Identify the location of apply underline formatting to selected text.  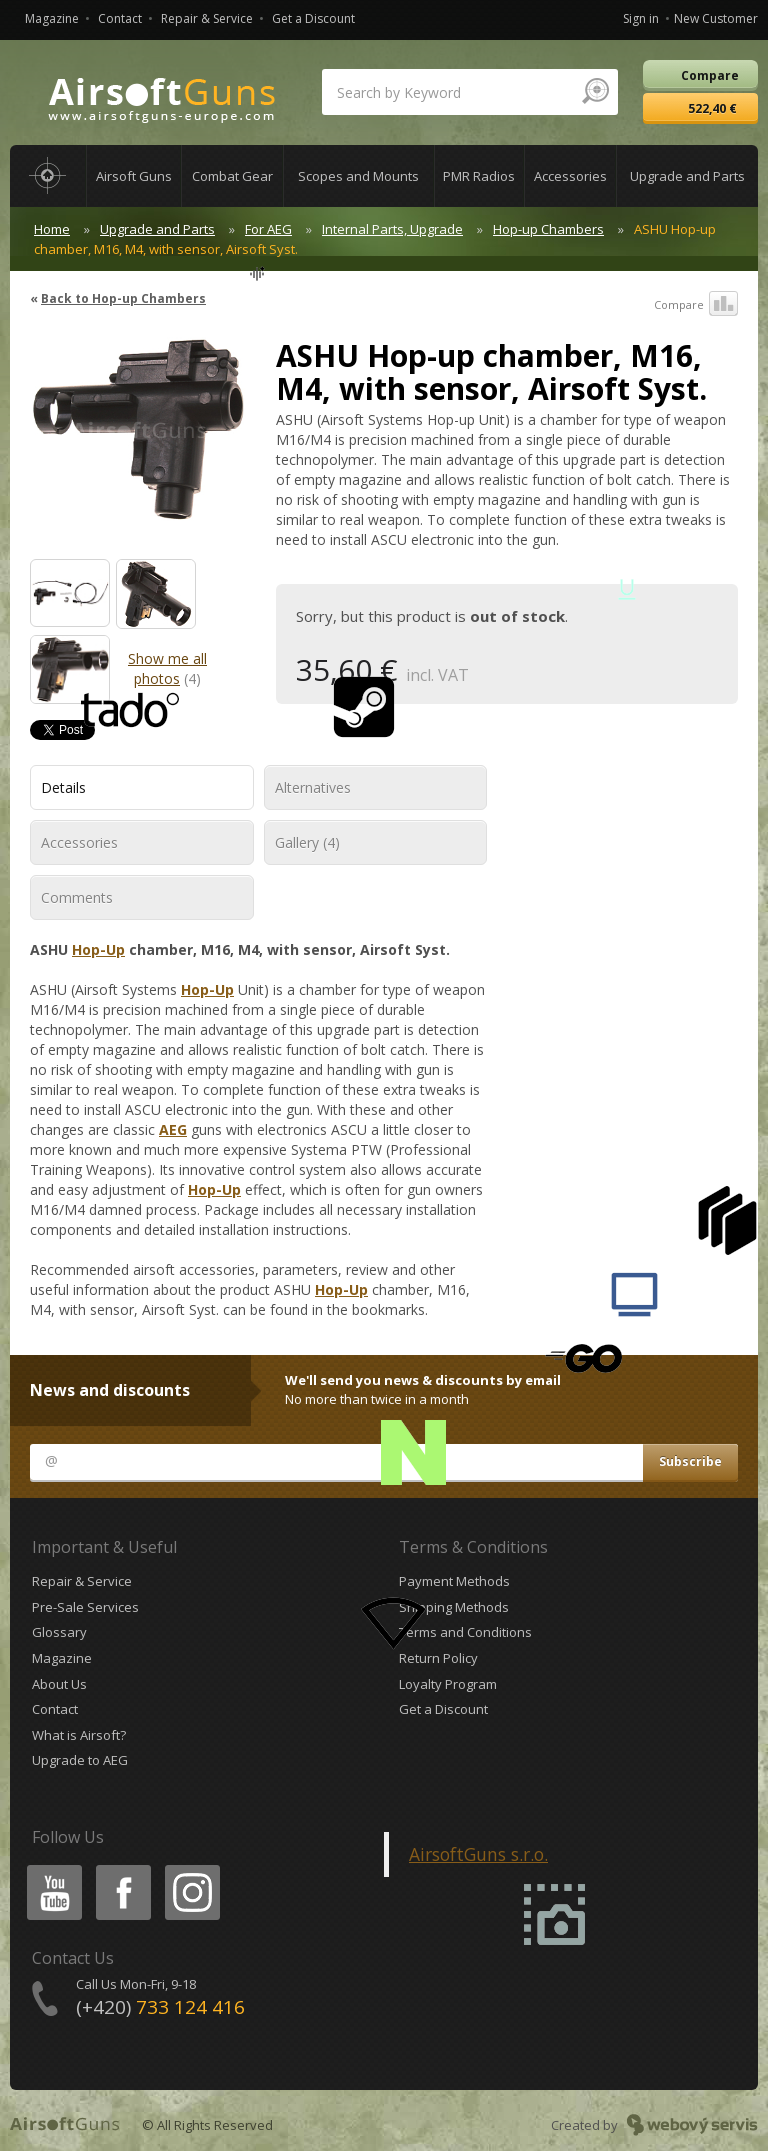
(627, 589).